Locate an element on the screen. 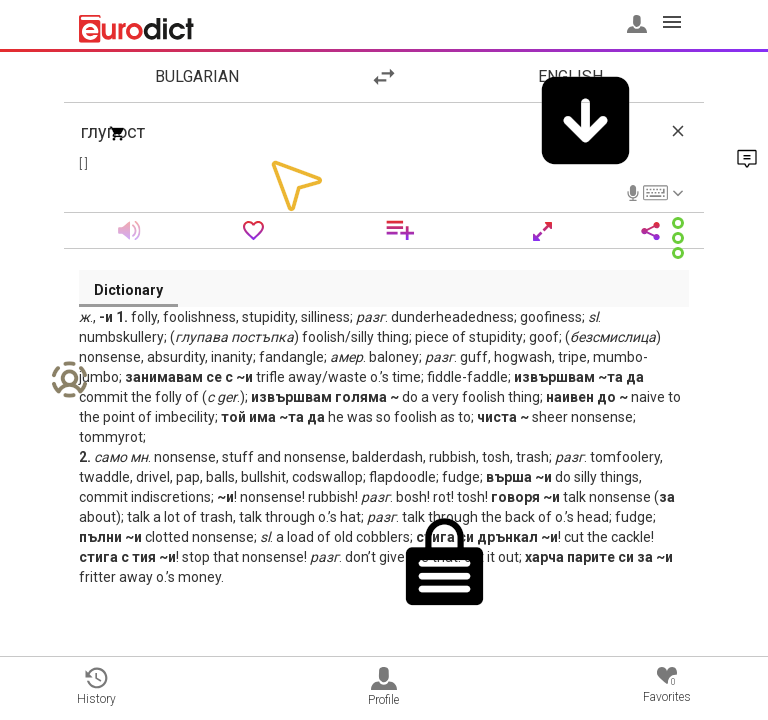 This screenshot has height=720, width=768. view your shopping cart is located at coordinates (117, 133).